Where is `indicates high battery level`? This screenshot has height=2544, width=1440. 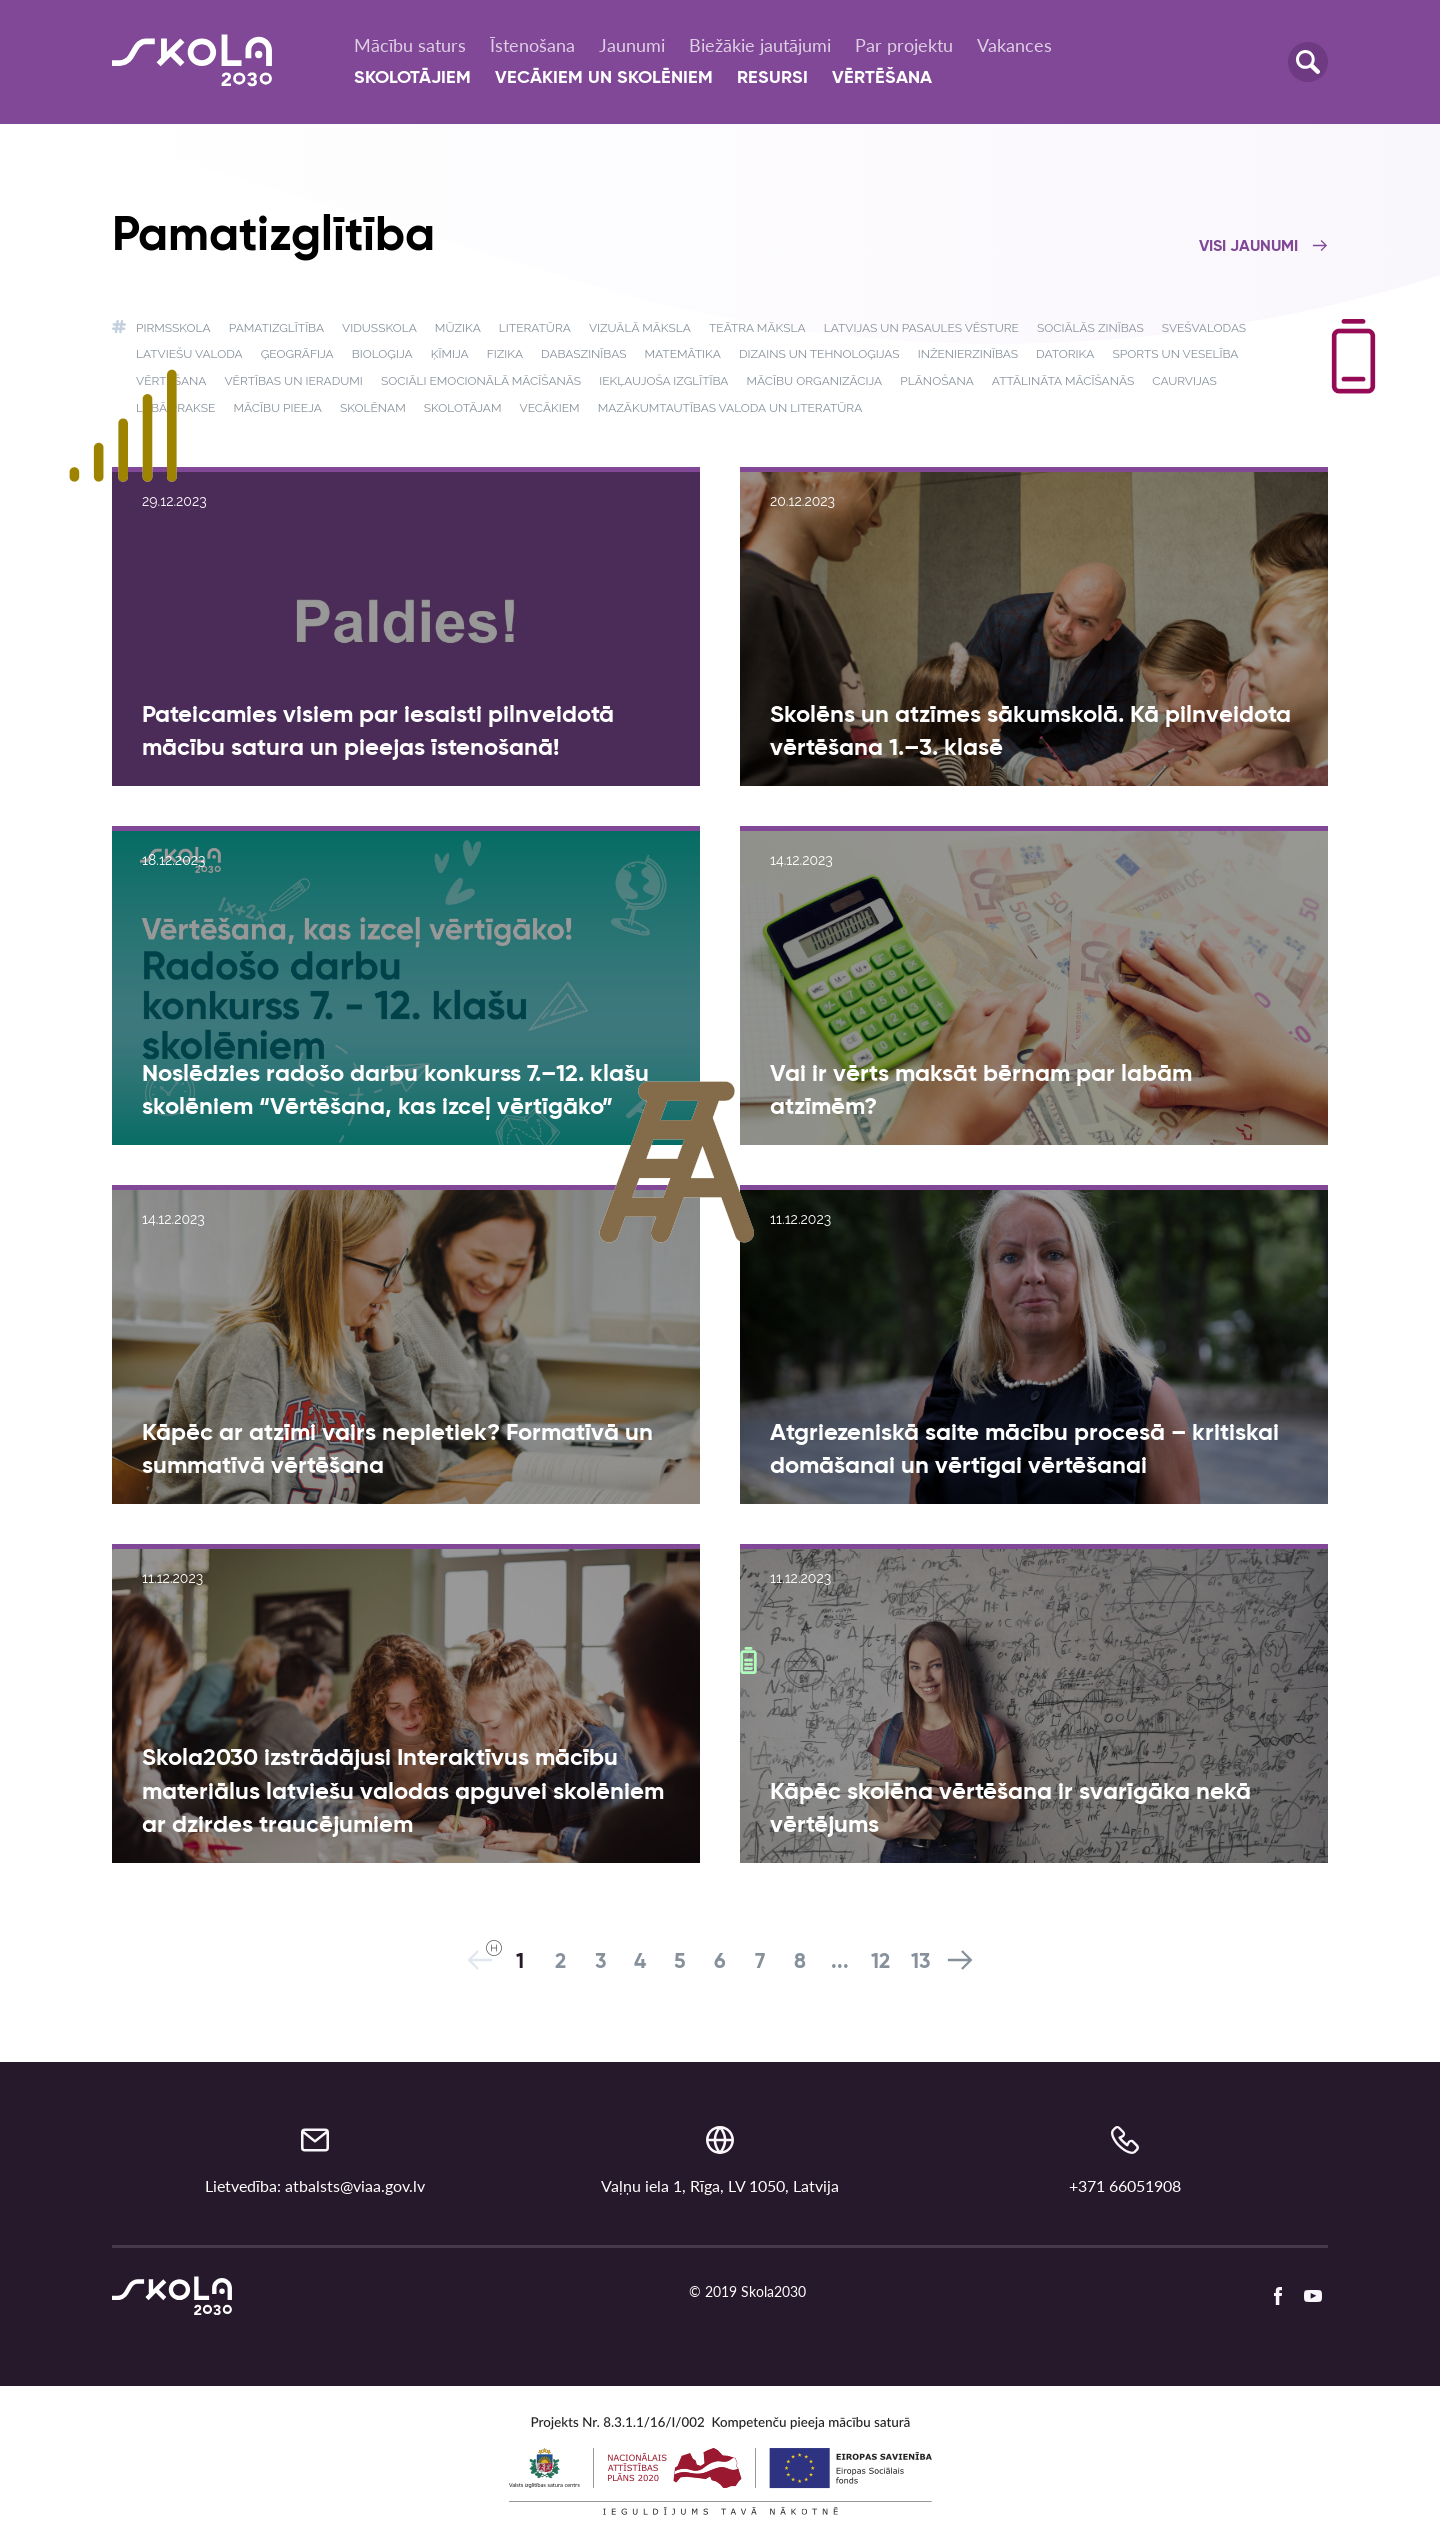 indicates high battery level is located at coordinates (748, 1660).